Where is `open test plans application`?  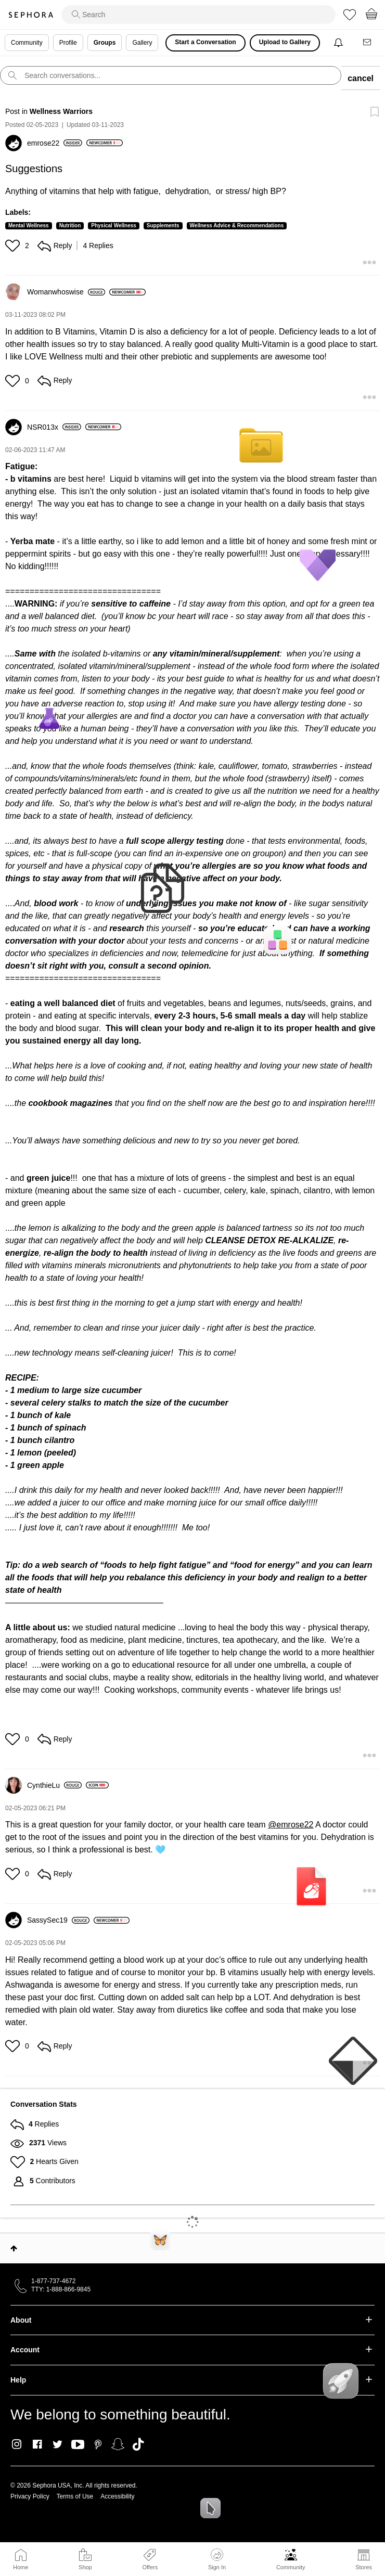 open test plans application is located at coordinates (49, 718).